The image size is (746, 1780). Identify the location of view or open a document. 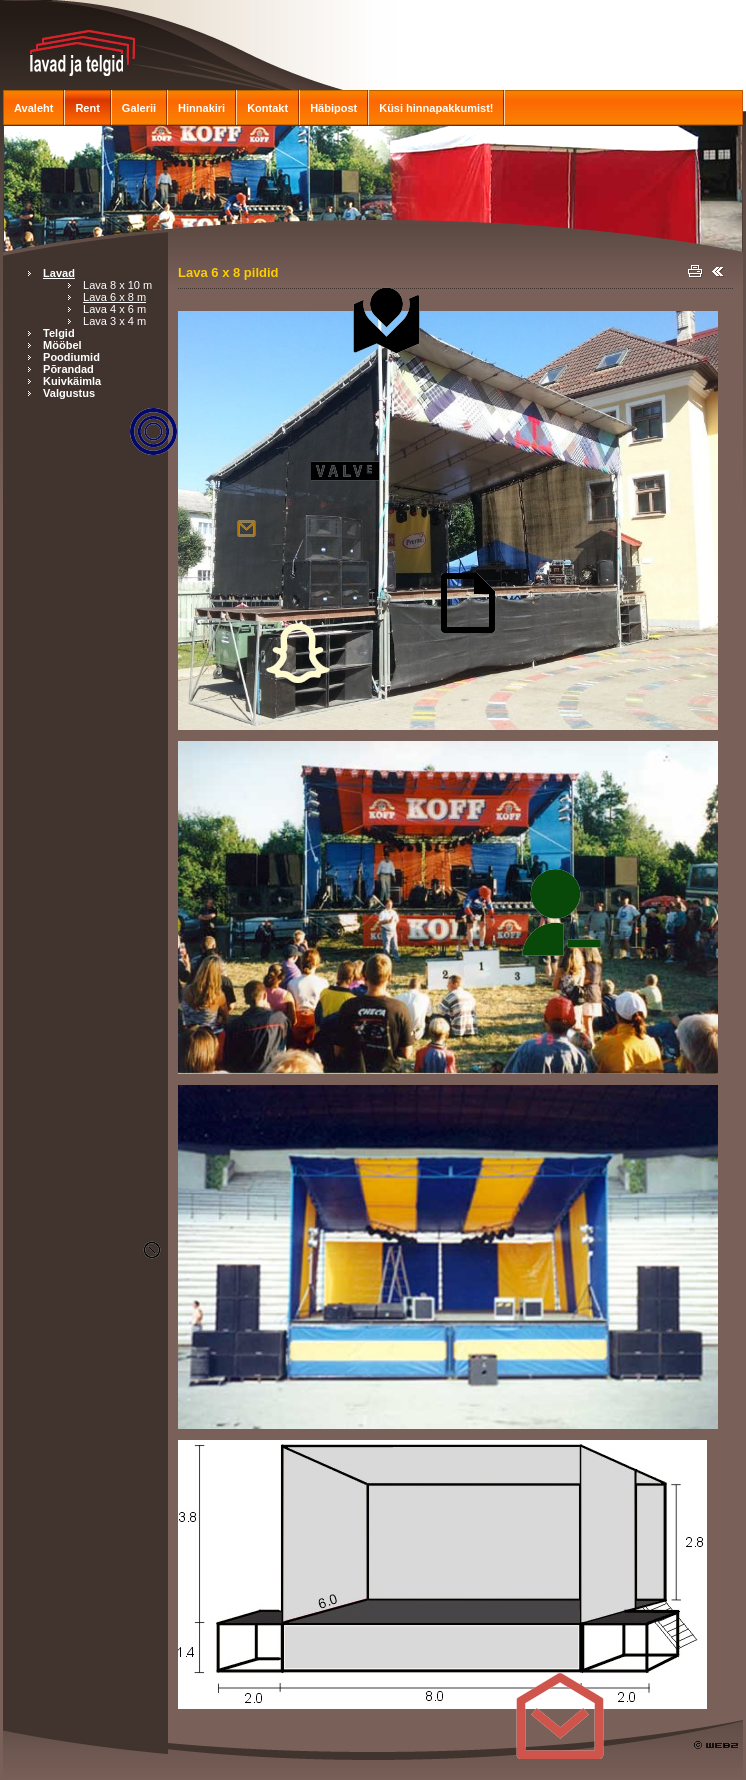
(468, 603).